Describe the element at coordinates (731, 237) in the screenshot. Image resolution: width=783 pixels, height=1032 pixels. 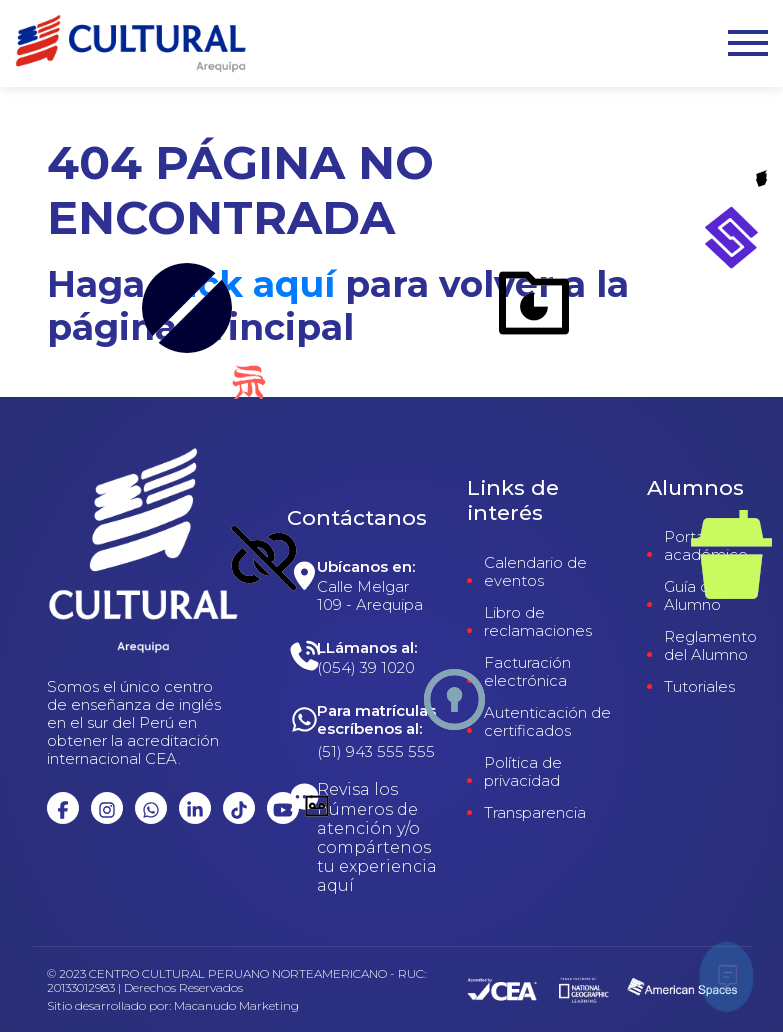
I see `staylinked company logo` at that location.